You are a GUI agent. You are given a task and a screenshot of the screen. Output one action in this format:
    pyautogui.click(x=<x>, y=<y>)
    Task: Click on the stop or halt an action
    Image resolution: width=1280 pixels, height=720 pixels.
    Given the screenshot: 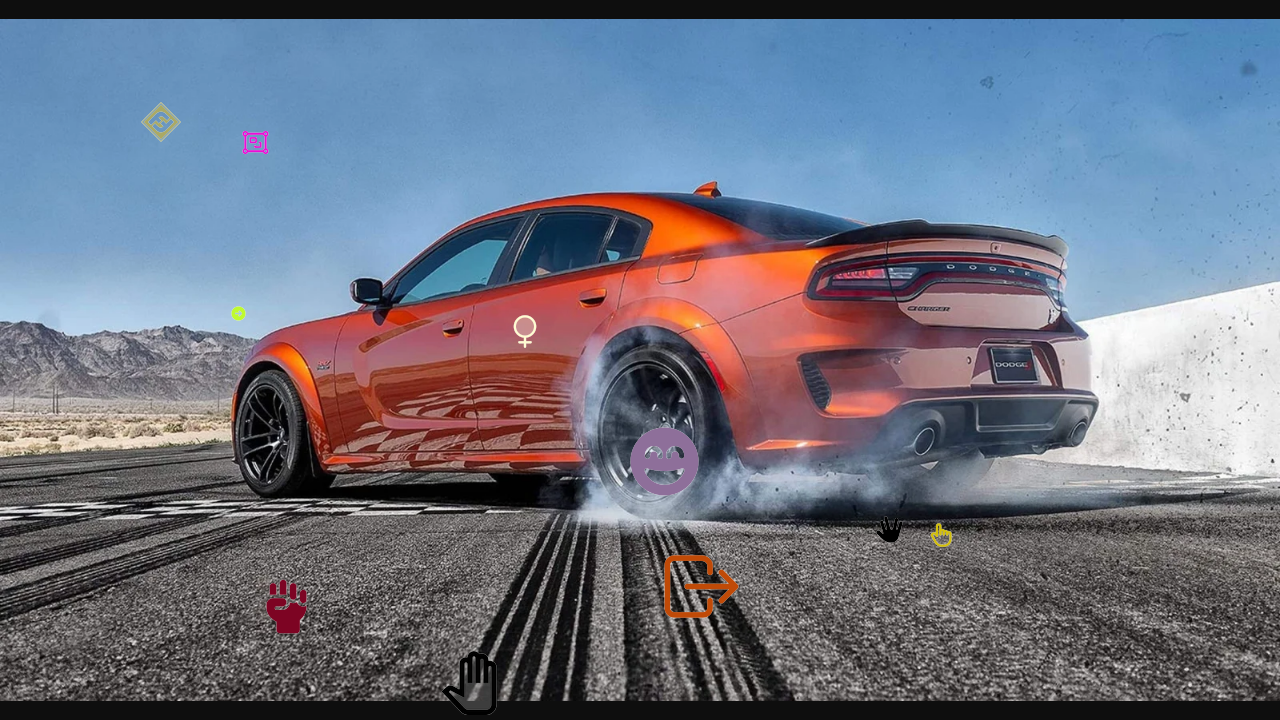 What is the action you would take?
    pyautogui.click(x=470, y=683)
    